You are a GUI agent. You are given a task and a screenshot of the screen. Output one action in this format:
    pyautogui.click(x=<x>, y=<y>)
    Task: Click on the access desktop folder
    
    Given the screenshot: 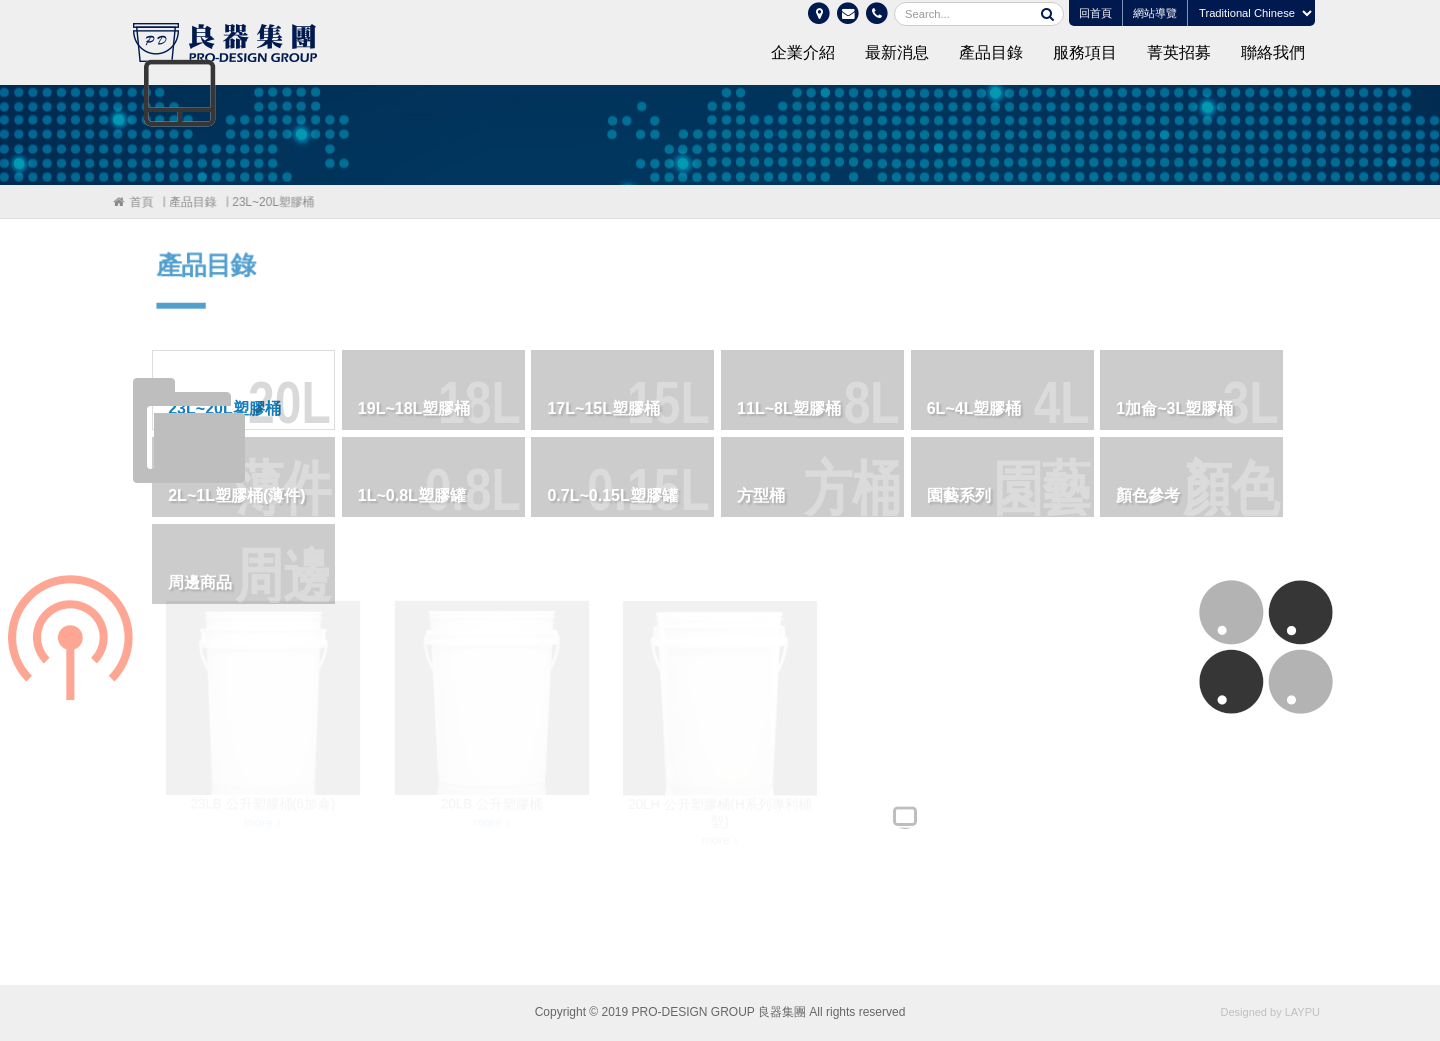 What is the action you would take?
    pyautogui.click(x=189, y=427)
    